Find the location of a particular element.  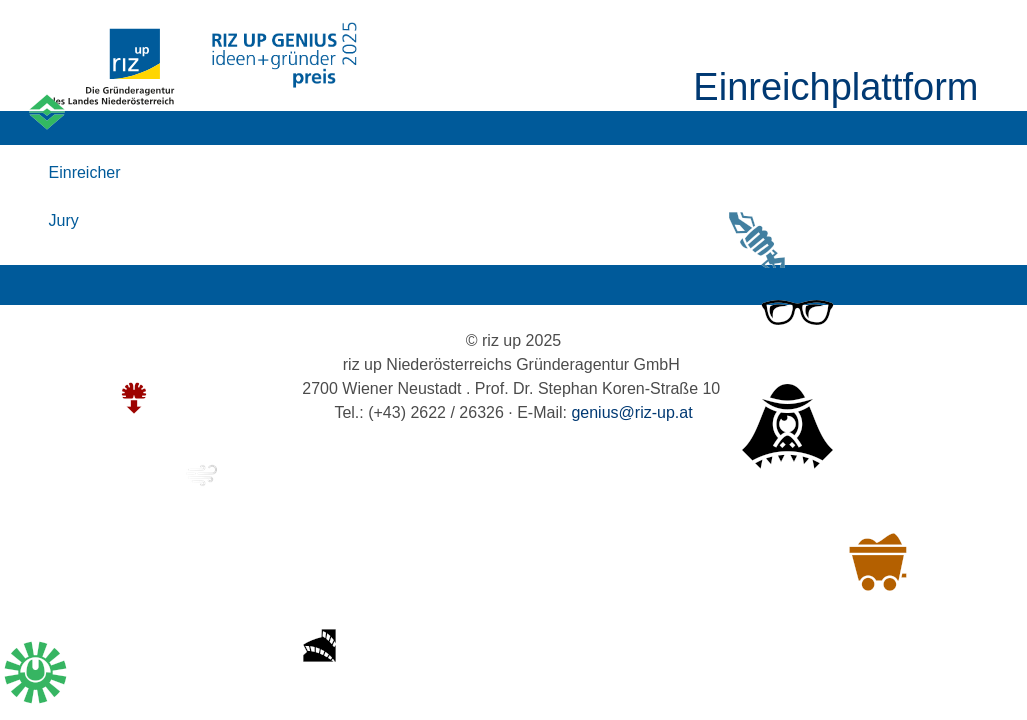

indicates windy weather conditions is located at coordinates (201, 475).